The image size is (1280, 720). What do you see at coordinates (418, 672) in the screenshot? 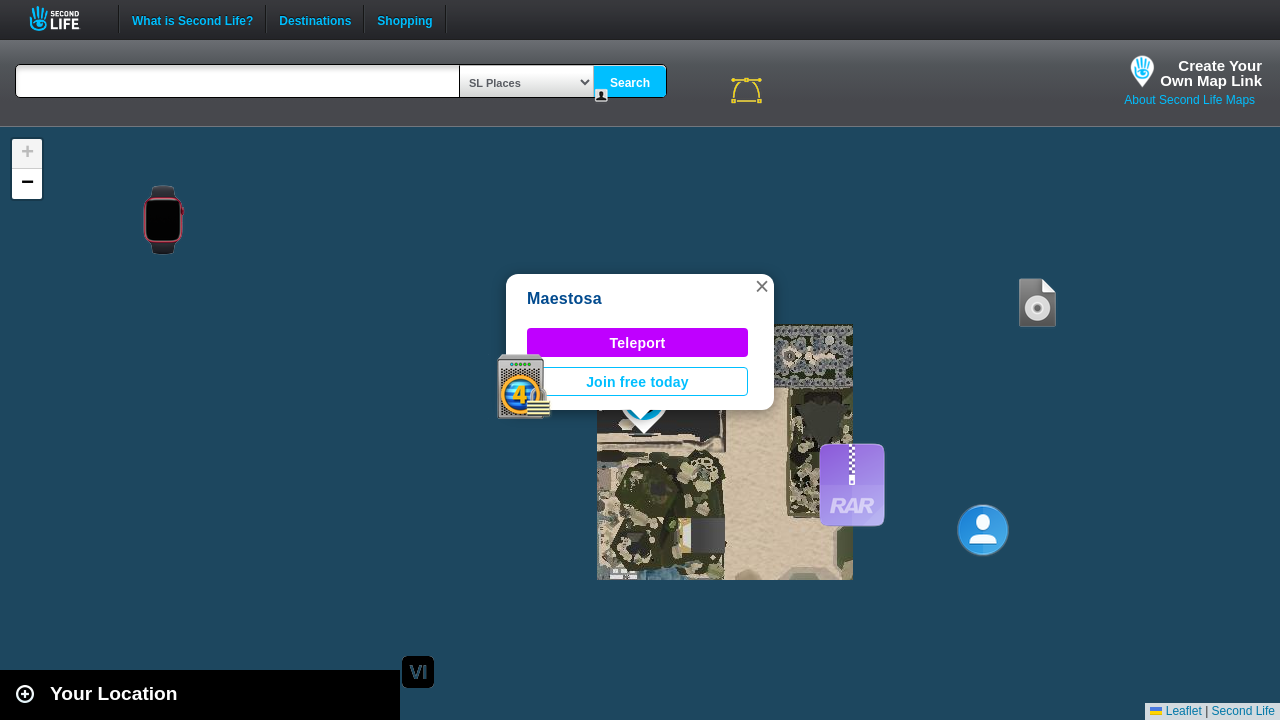
I see `switch to vietnamese keyboard input method` at bounding box center [418, 672].